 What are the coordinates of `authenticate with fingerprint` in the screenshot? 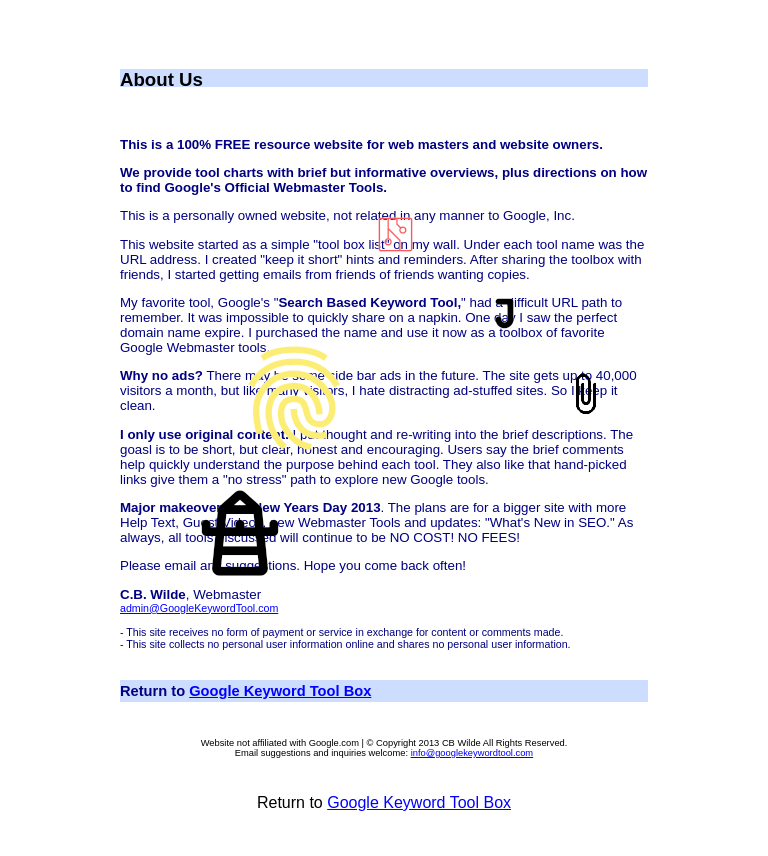 It's located at (294, 398).